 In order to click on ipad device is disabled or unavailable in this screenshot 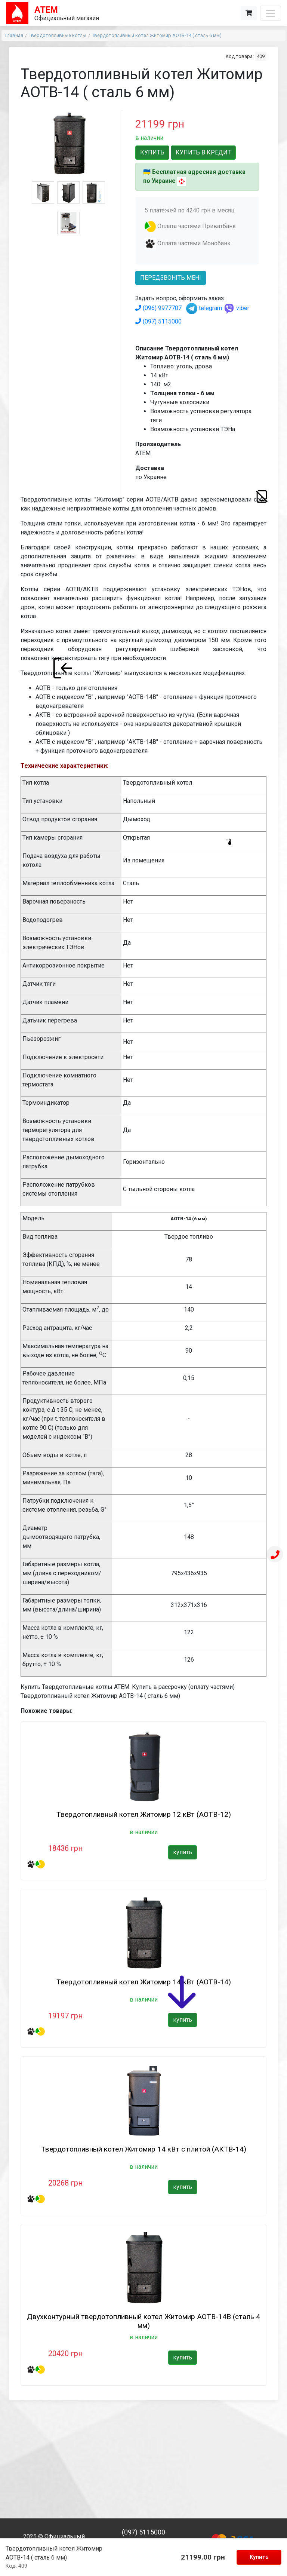, I will do `click(262, 496)`.